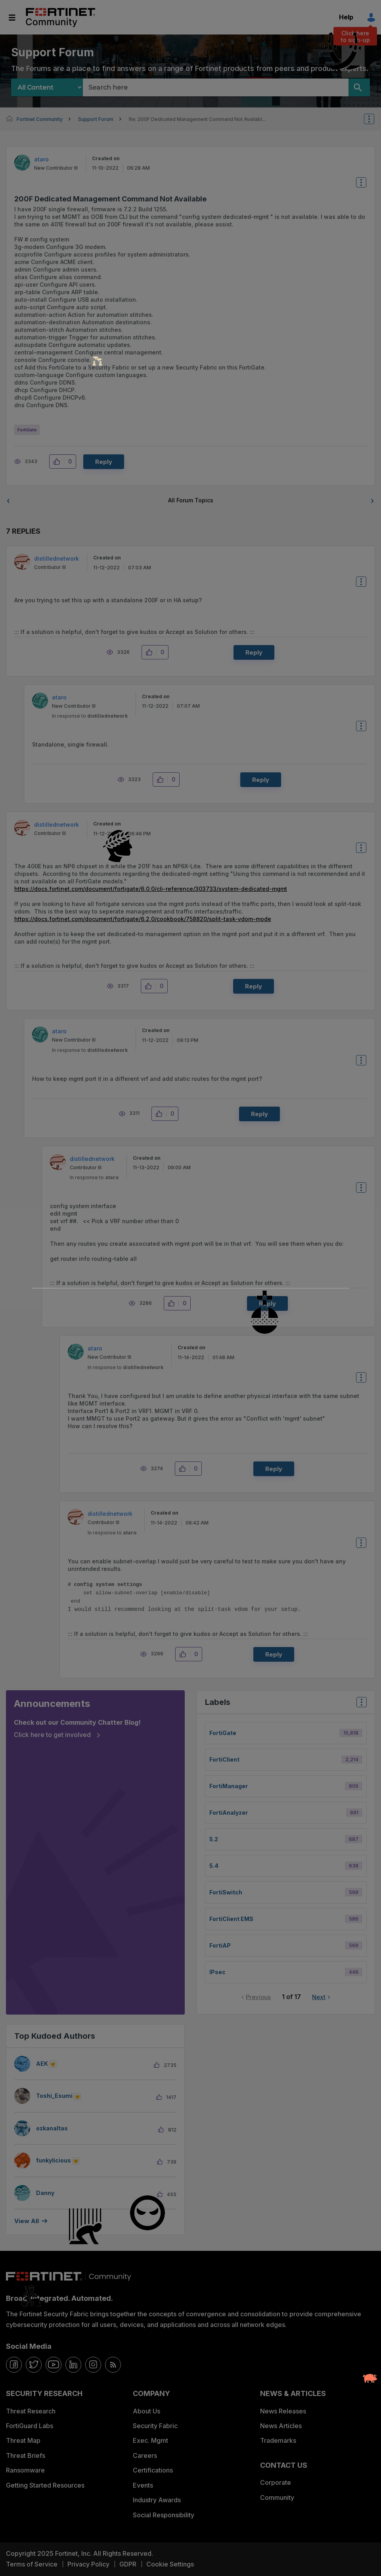 This screenshot has width=381, height=2576. I want to click on indicates overkill or excessive damage in gameplay, so click(147, 2213).